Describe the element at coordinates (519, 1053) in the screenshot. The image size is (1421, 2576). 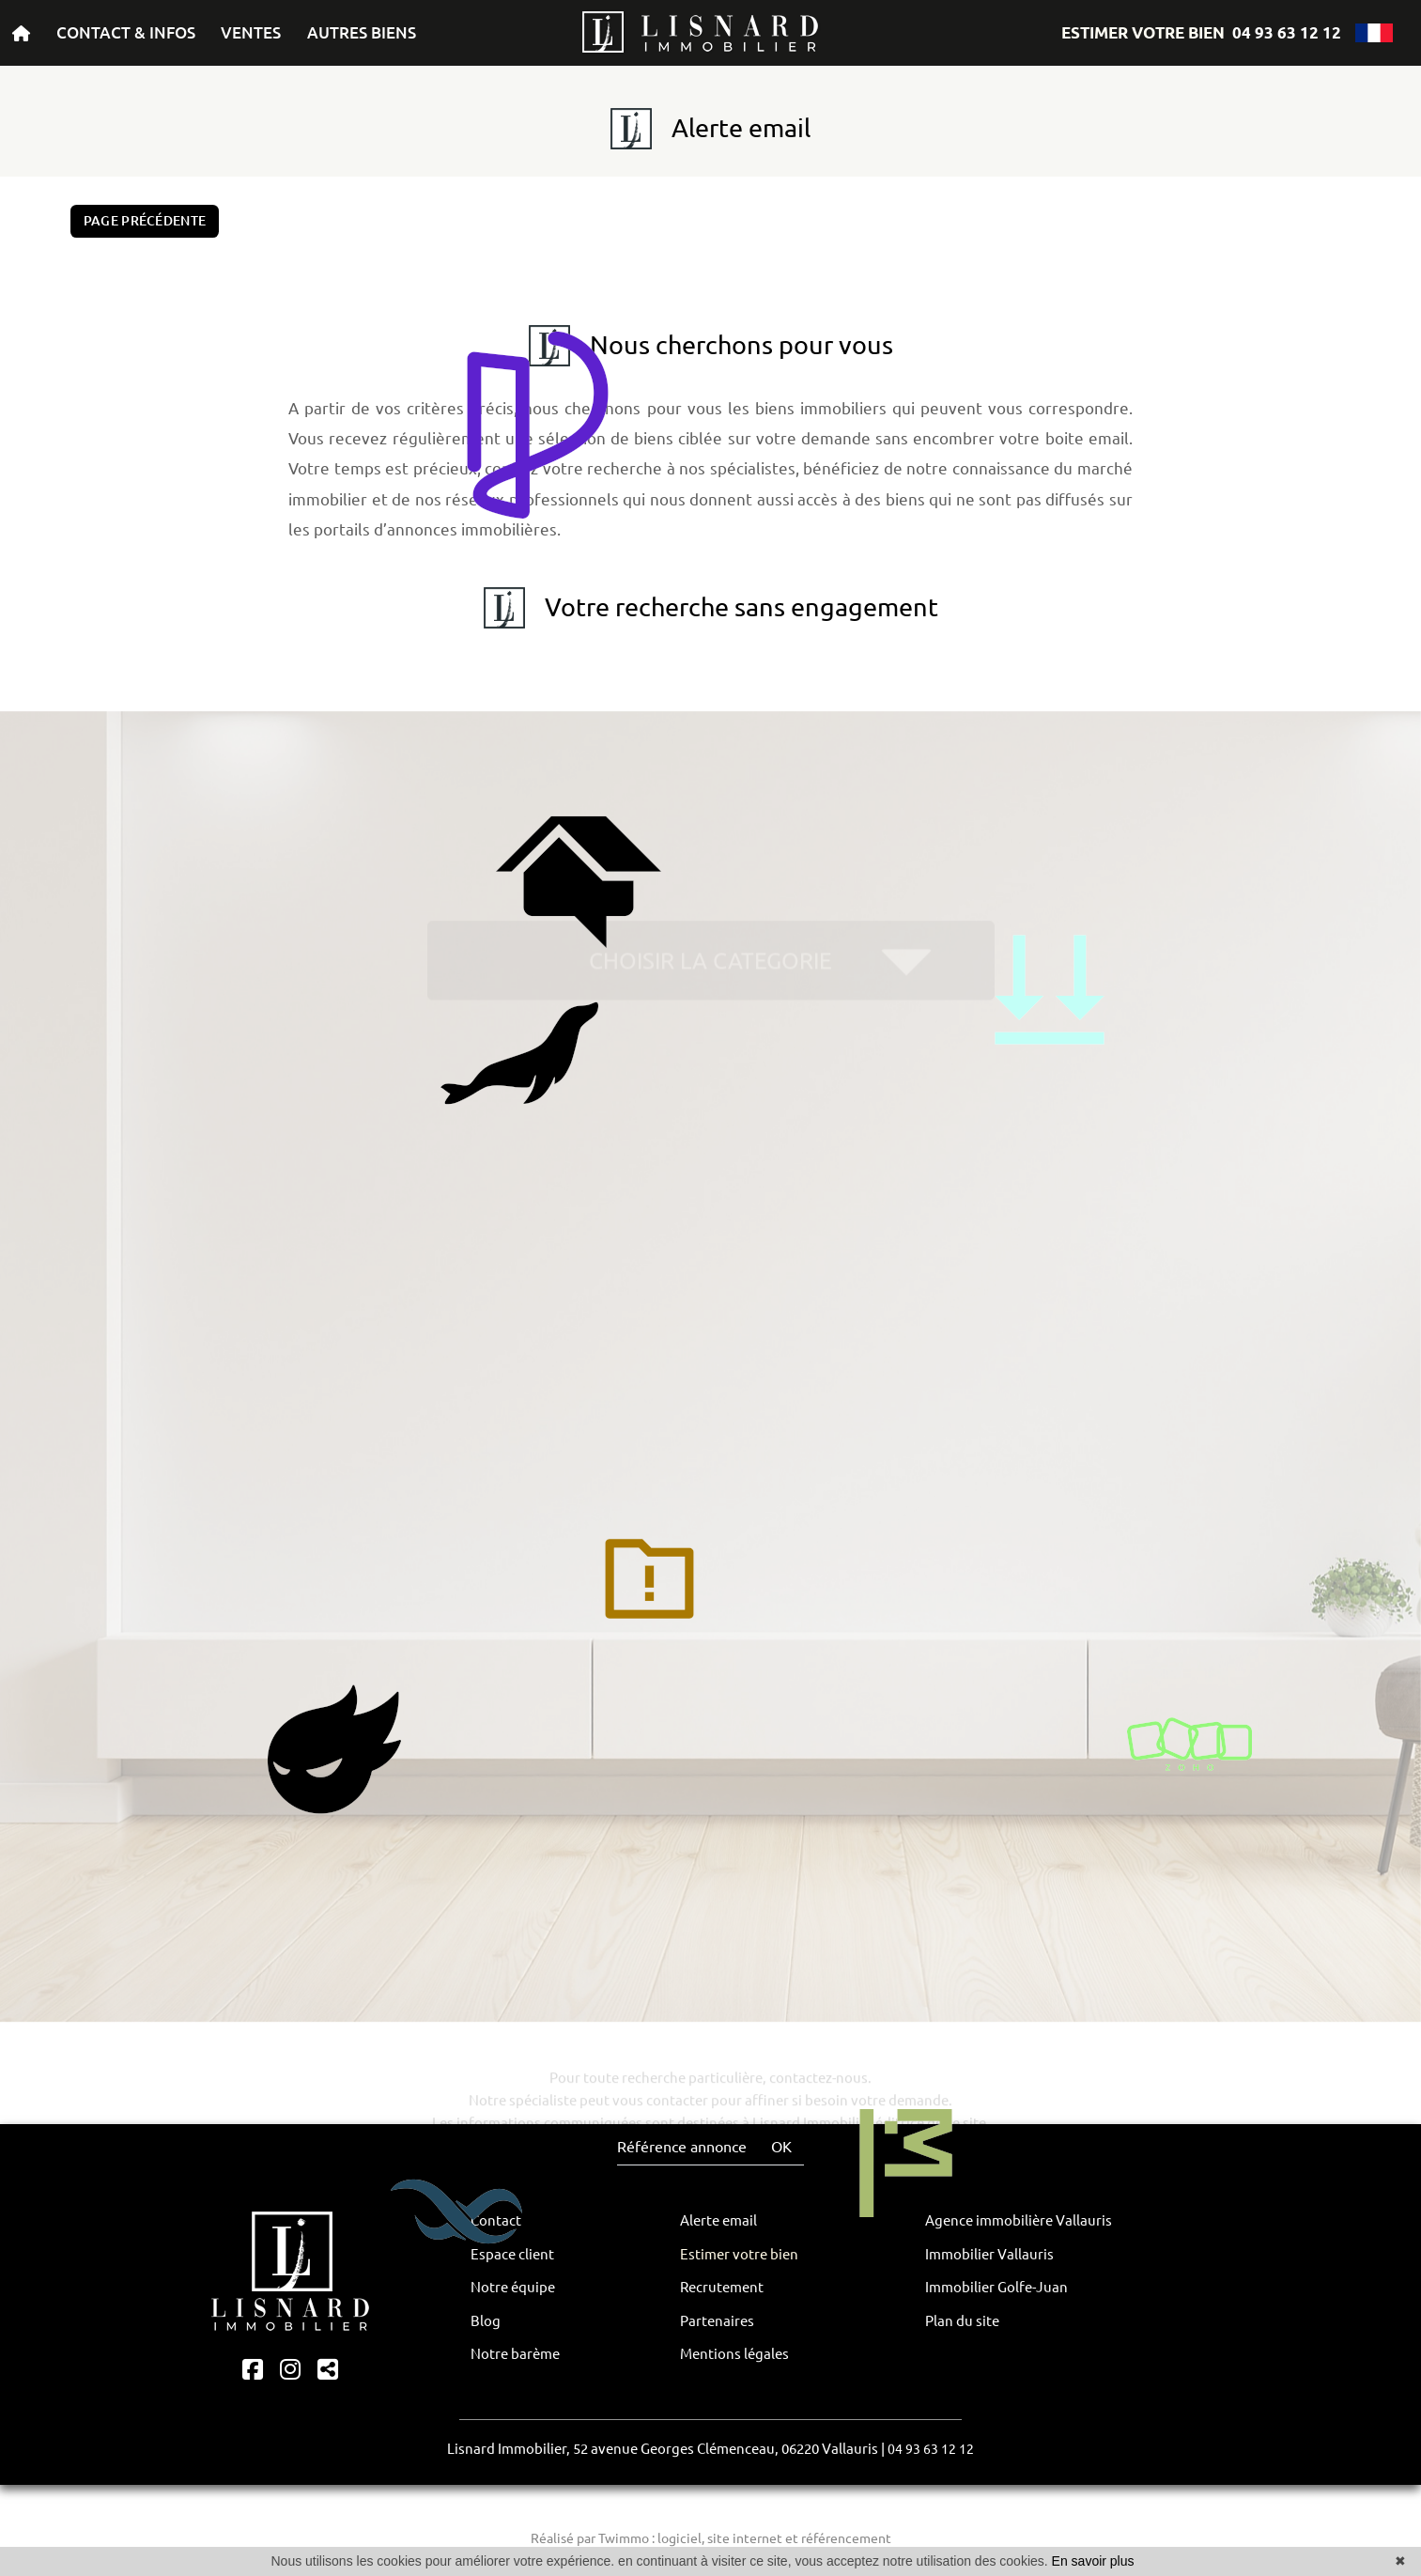
I see `mariadb database service` at that location.